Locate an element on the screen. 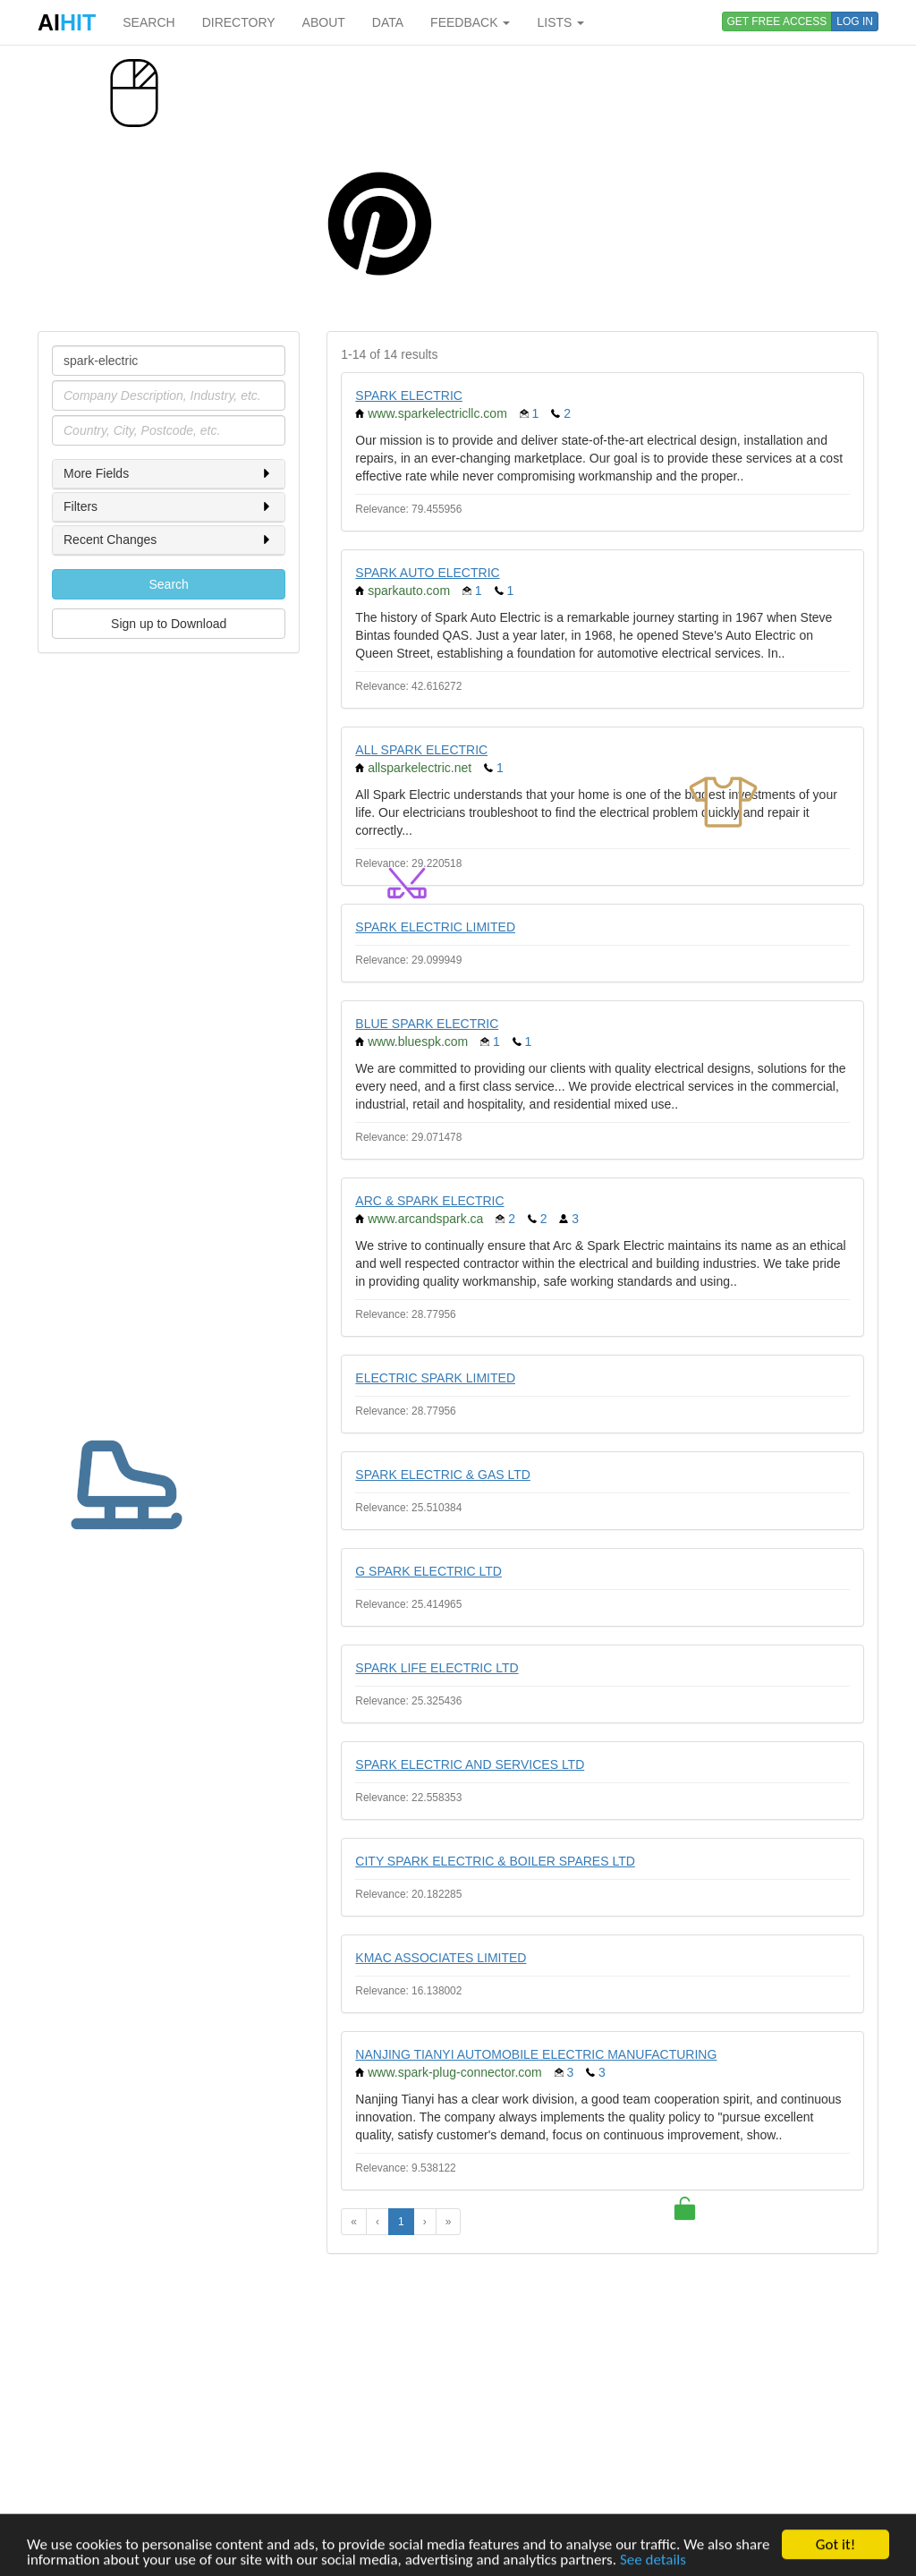 The width and height of the screenshot is (916, 2576). browse clothing or apparel category is located at coordinates (723, 802).